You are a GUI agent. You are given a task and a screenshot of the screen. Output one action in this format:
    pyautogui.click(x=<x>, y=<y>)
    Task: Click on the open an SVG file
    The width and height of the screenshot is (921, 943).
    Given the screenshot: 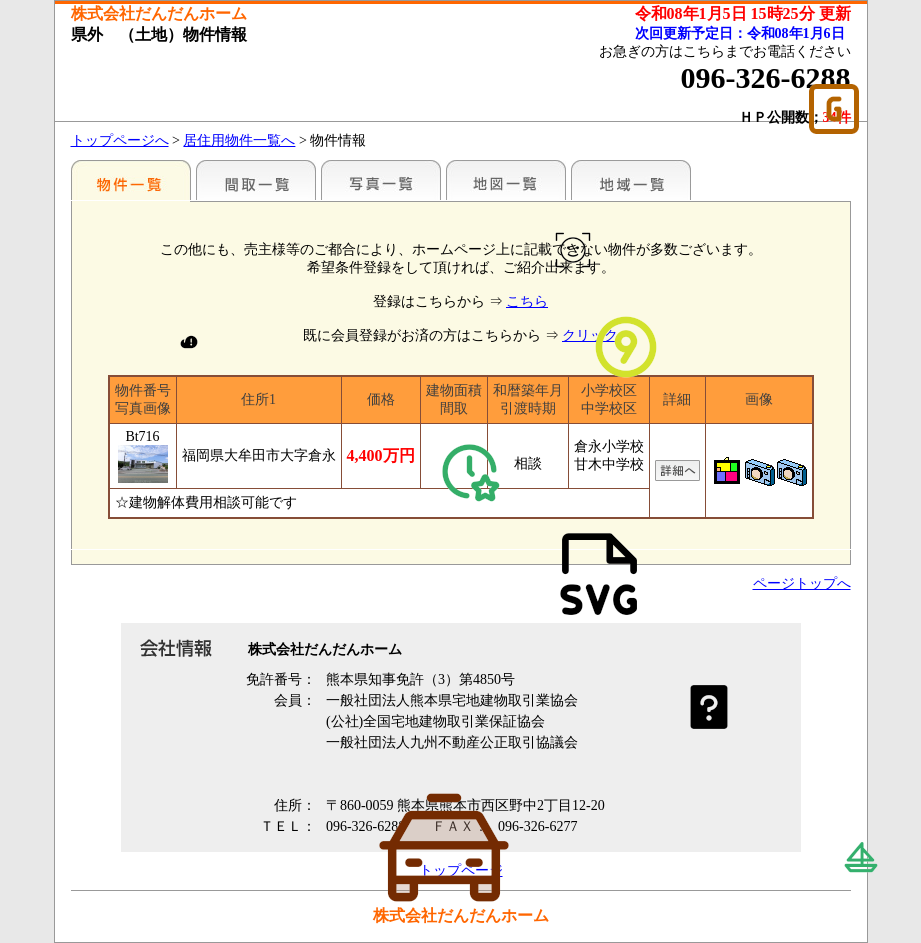 What is the action you would take?
    pyautogui.click(x=599, y=577)
    